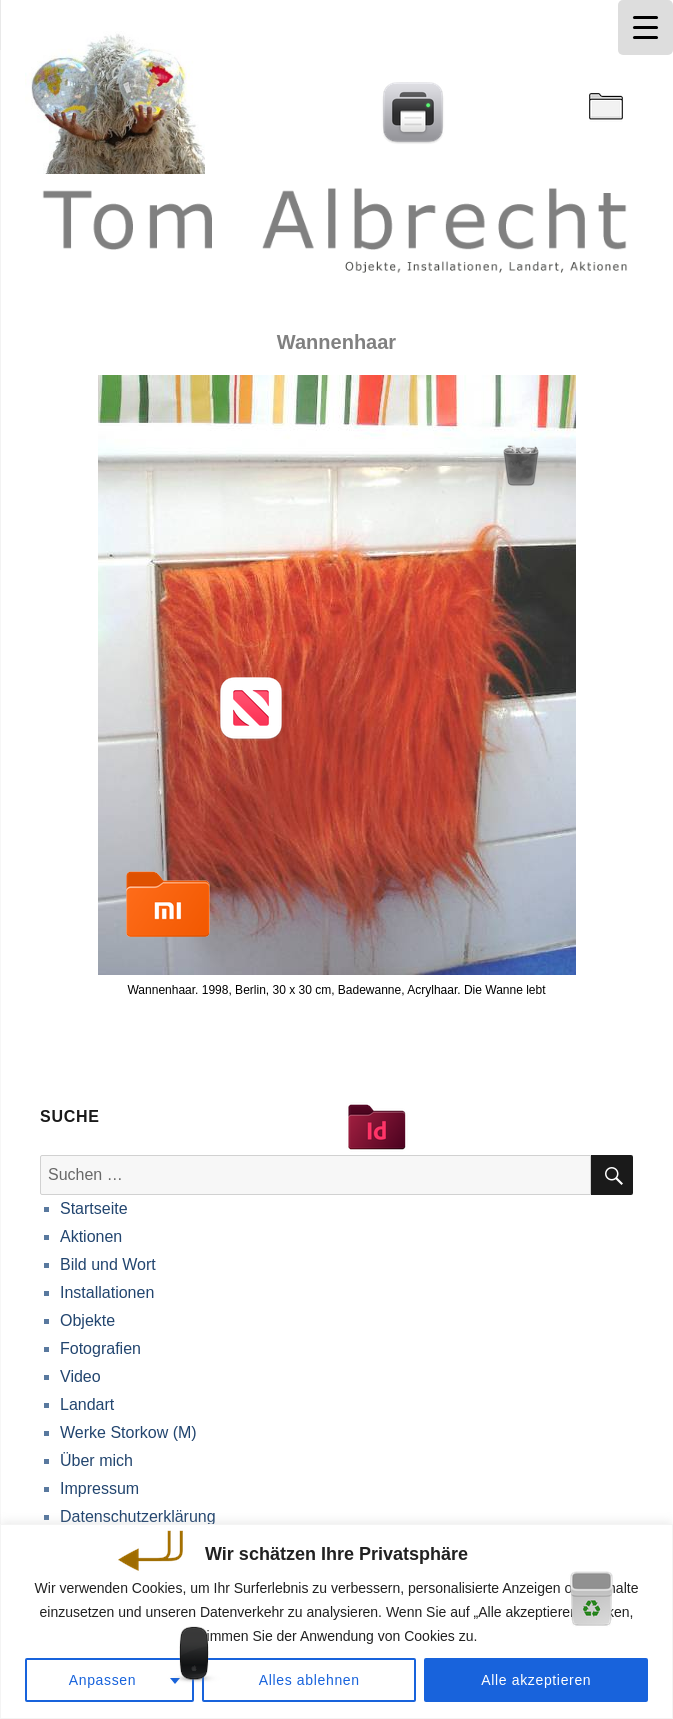  Describe the element at coordinates (413, 112) in the screenshot. I see `open print center to manage print jobs` at that location.